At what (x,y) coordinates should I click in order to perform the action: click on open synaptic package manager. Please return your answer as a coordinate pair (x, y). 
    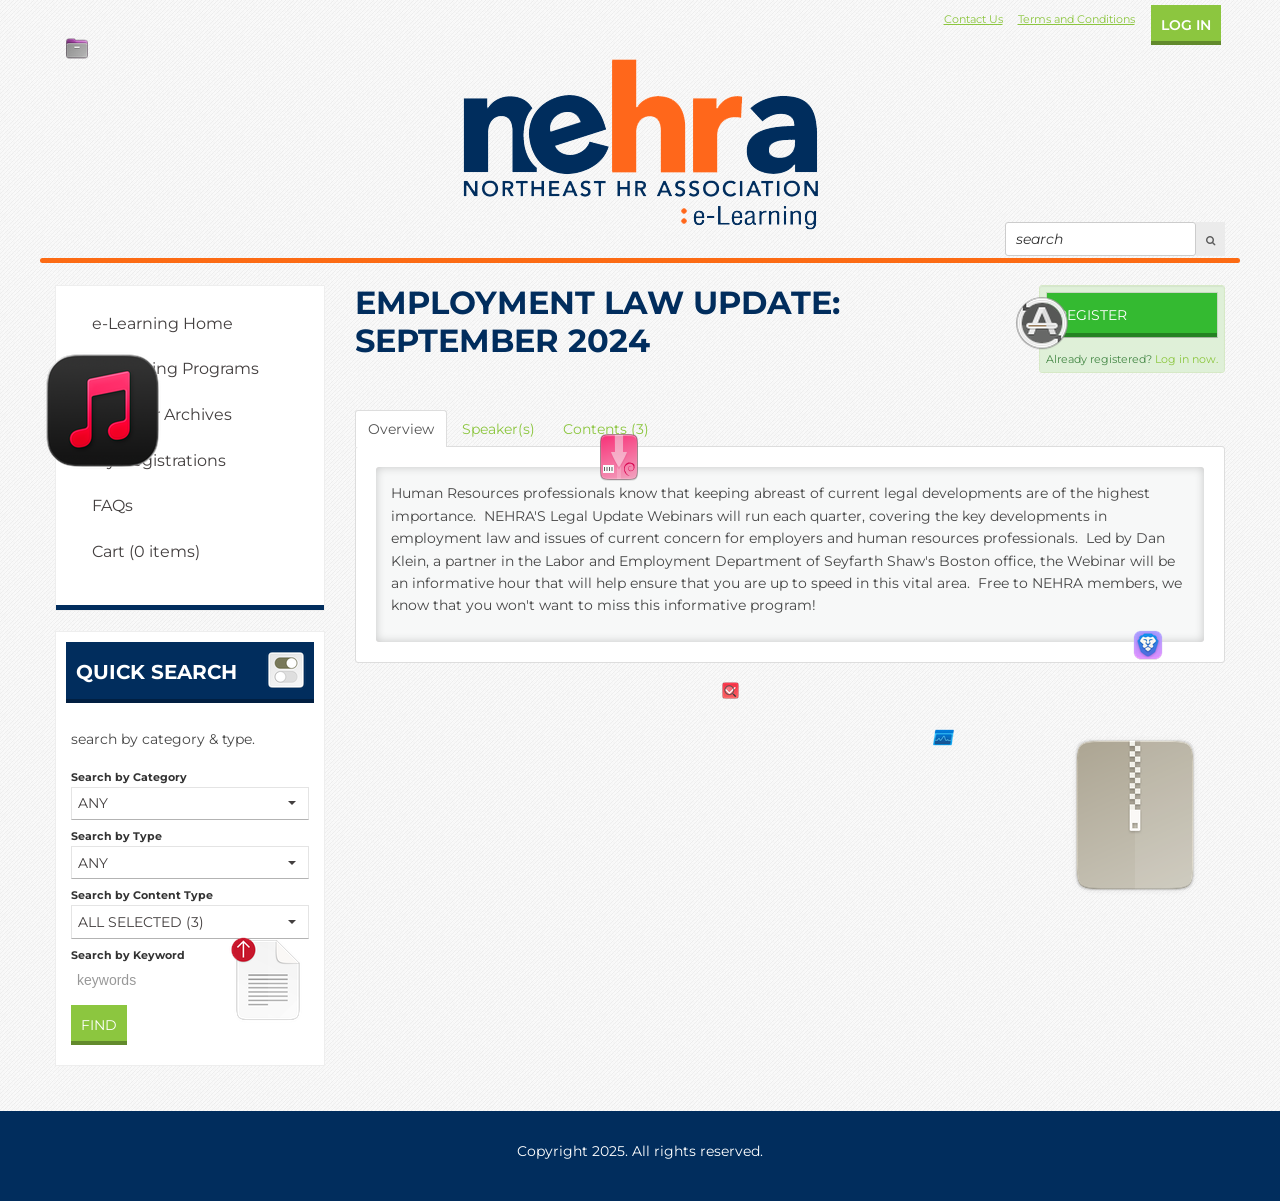
    Looking at the image, I should click on (619, 457).